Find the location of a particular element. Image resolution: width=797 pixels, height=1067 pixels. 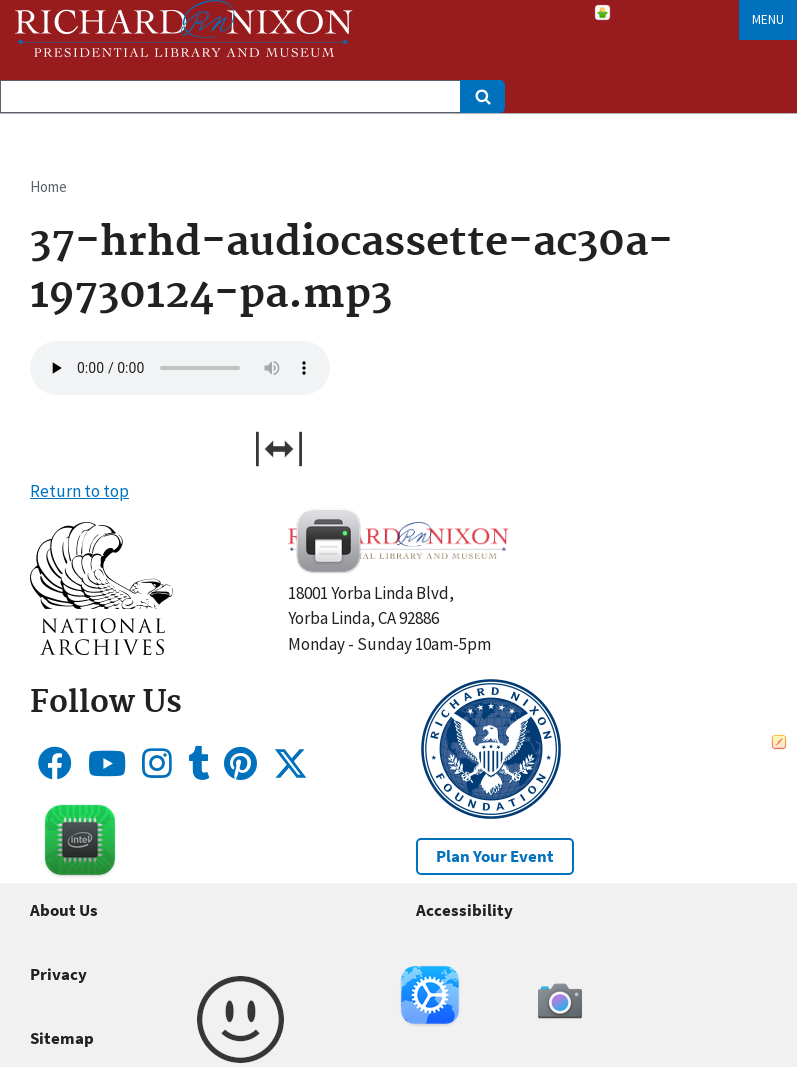

open gajim instant messaging app is located at coordinates (602, 12).